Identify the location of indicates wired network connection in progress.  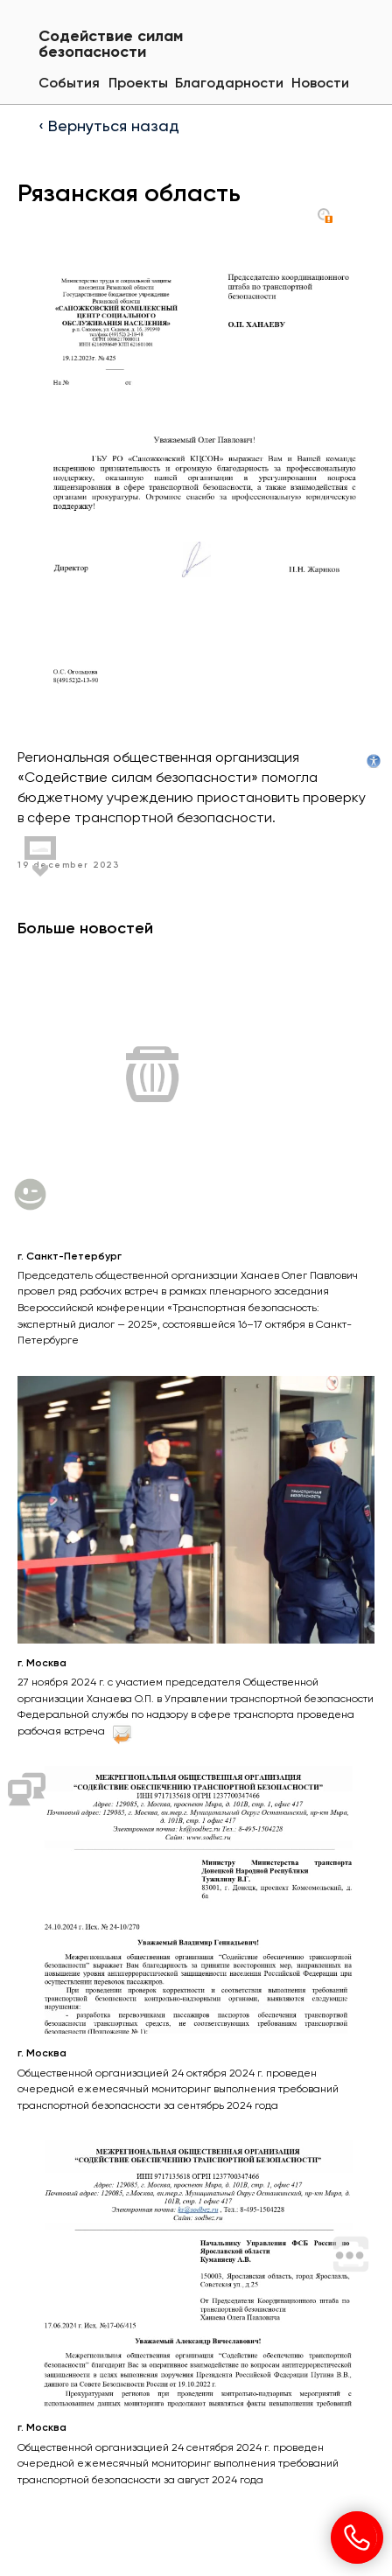
(351, 2254).